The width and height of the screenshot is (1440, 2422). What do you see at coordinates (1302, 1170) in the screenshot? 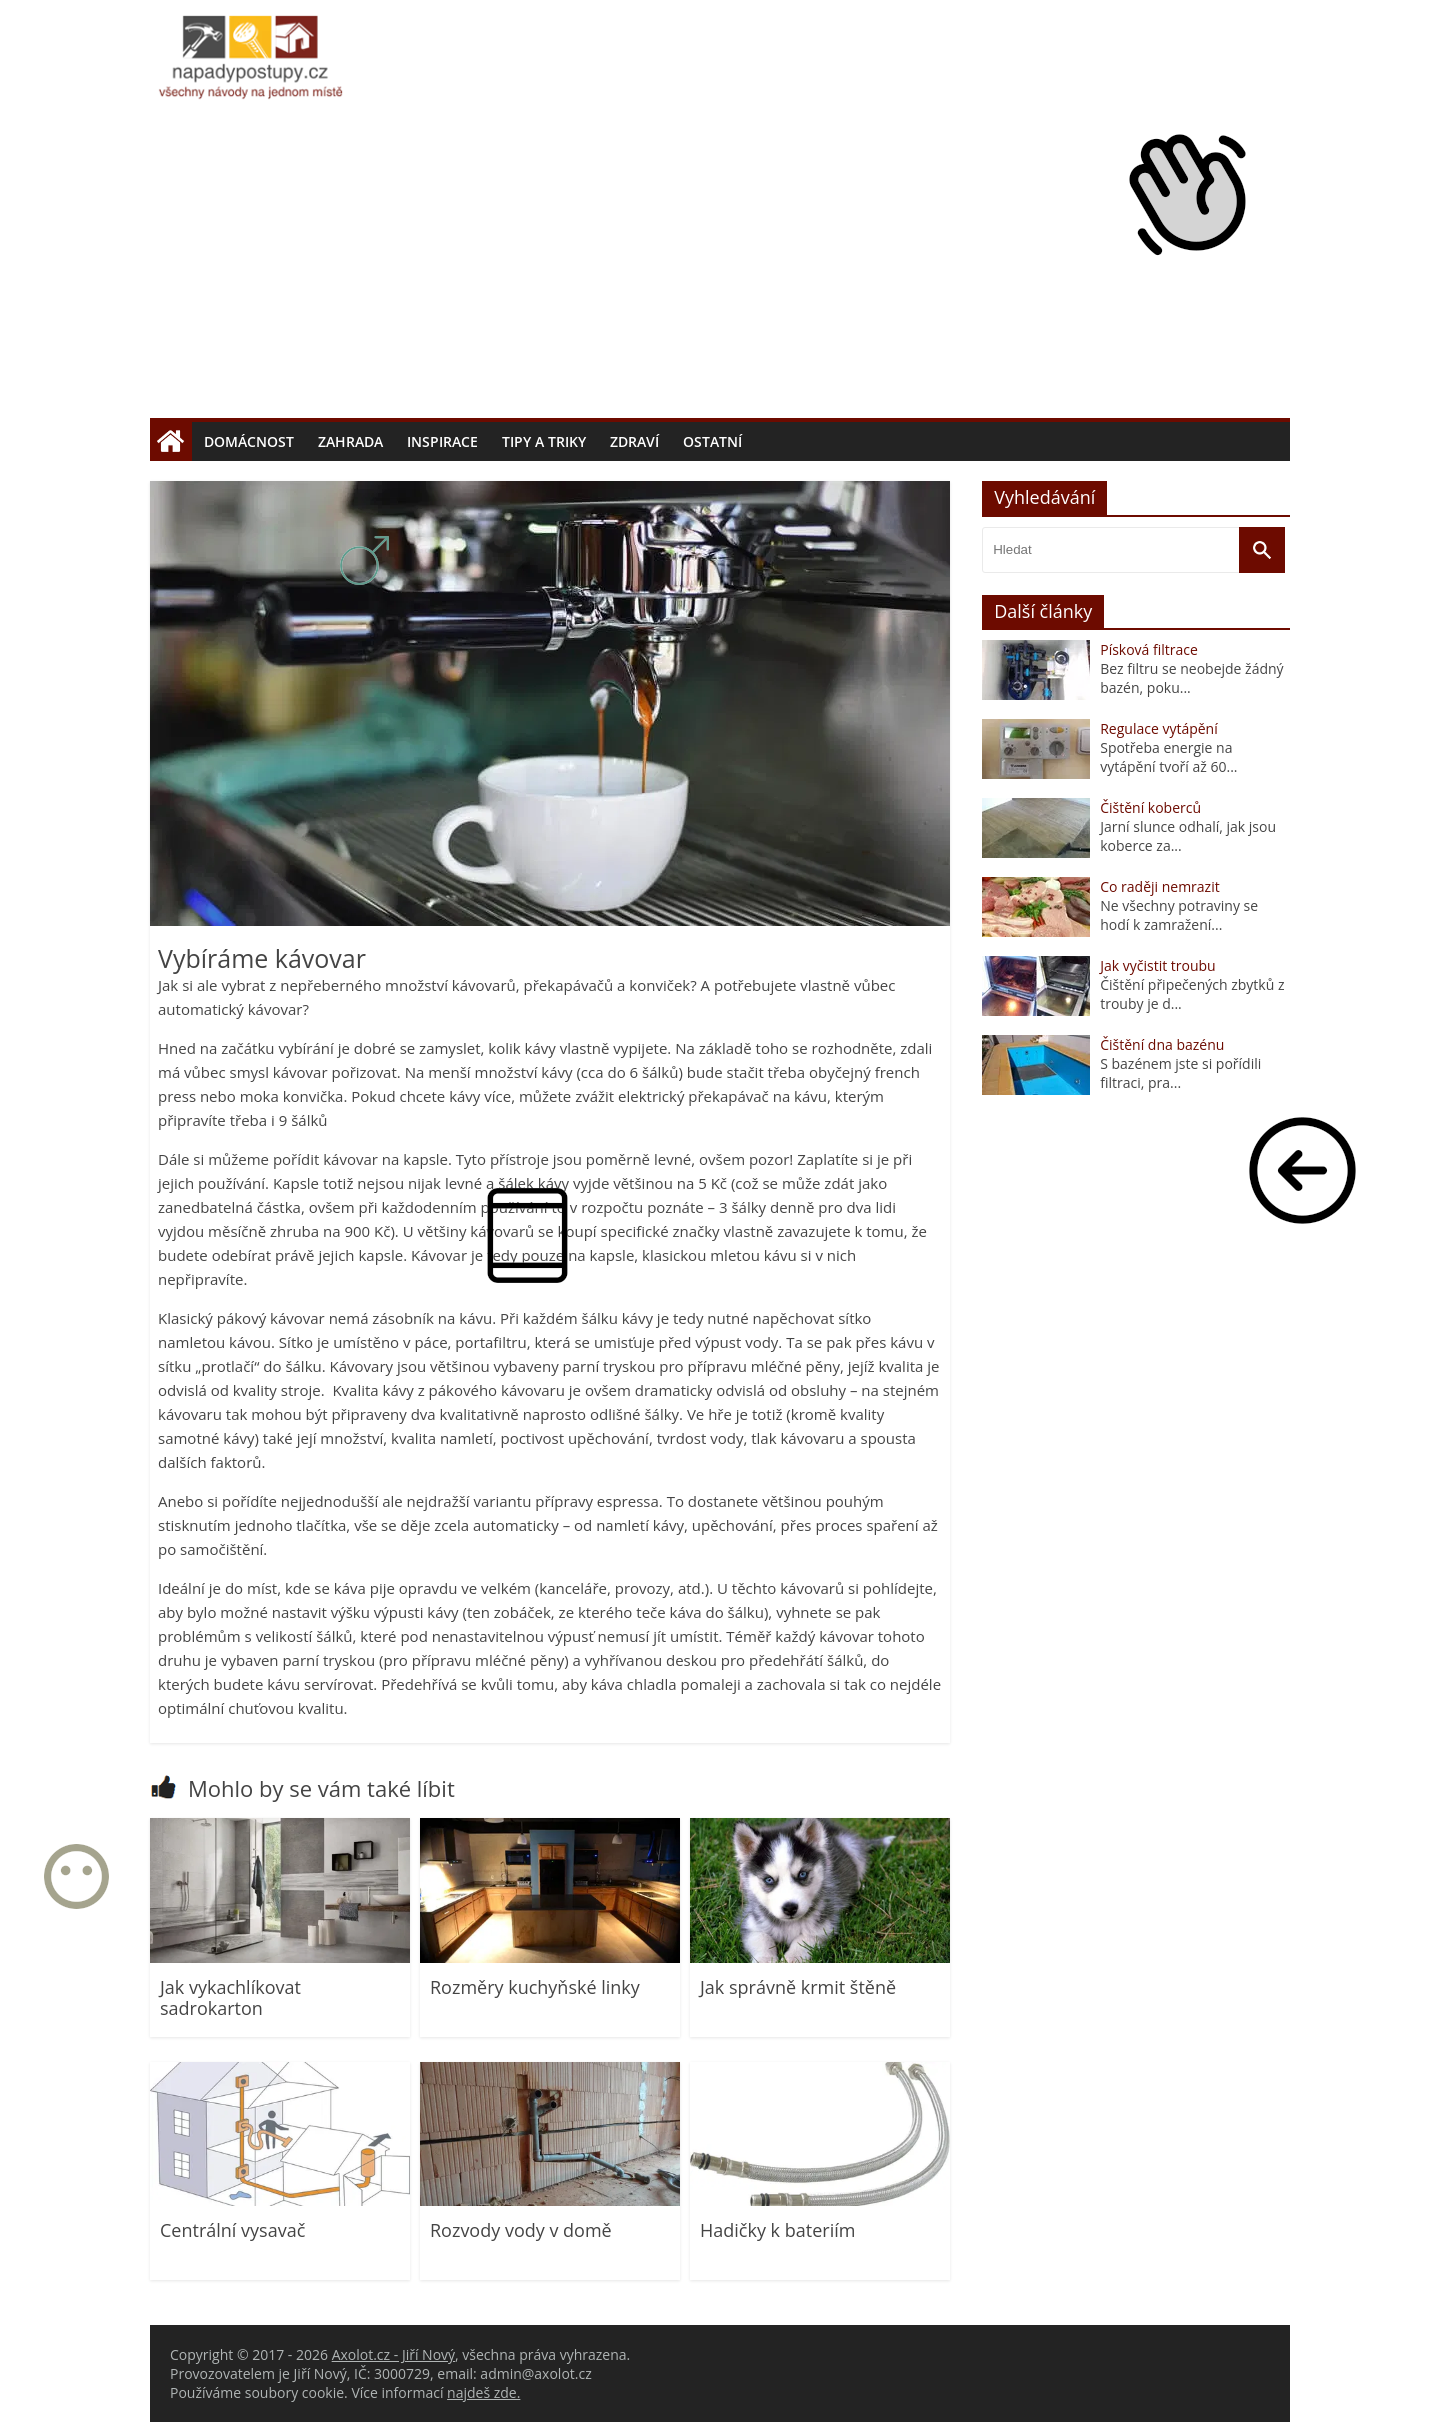
I see `go back to the previous screen` at bounding box center [1302, 1170].